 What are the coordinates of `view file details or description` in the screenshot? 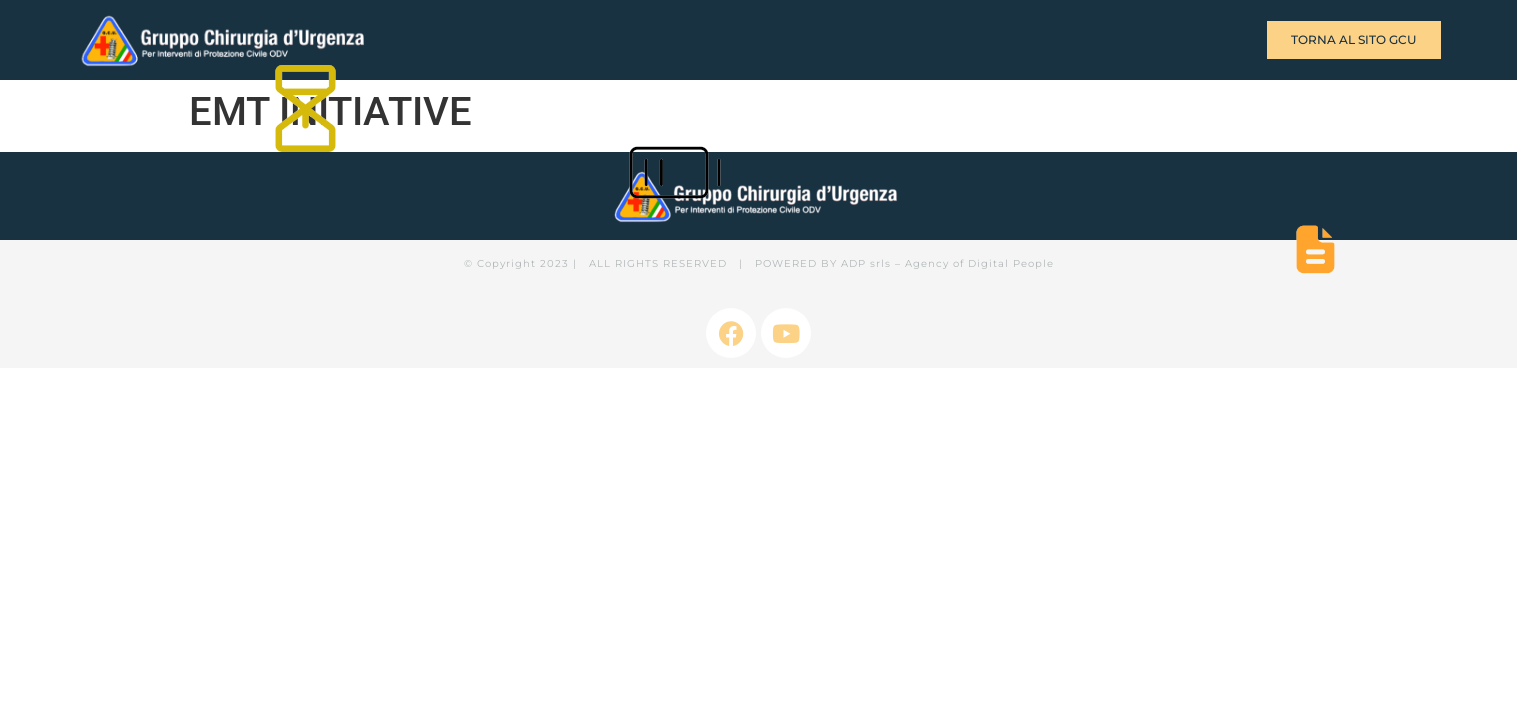 It's located at (1315, 249).